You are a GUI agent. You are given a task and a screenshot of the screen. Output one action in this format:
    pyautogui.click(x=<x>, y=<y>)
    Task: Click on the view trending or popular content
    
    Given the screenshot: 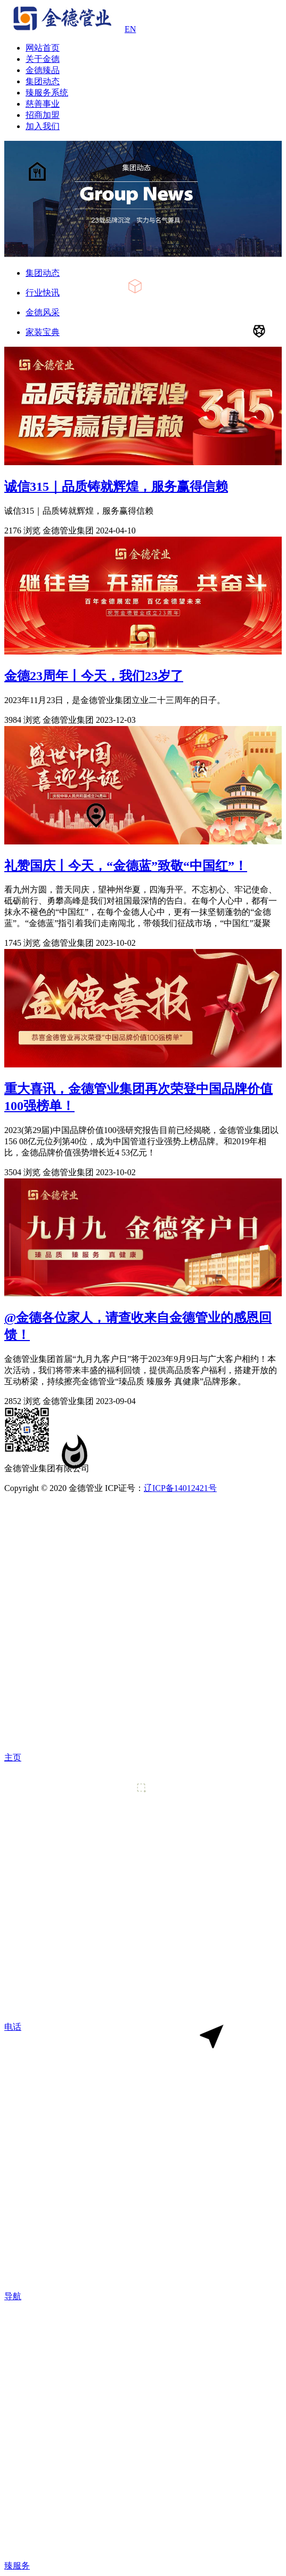 What is the action you would take?
    pyautogui.click(x=75, y=1453)
    